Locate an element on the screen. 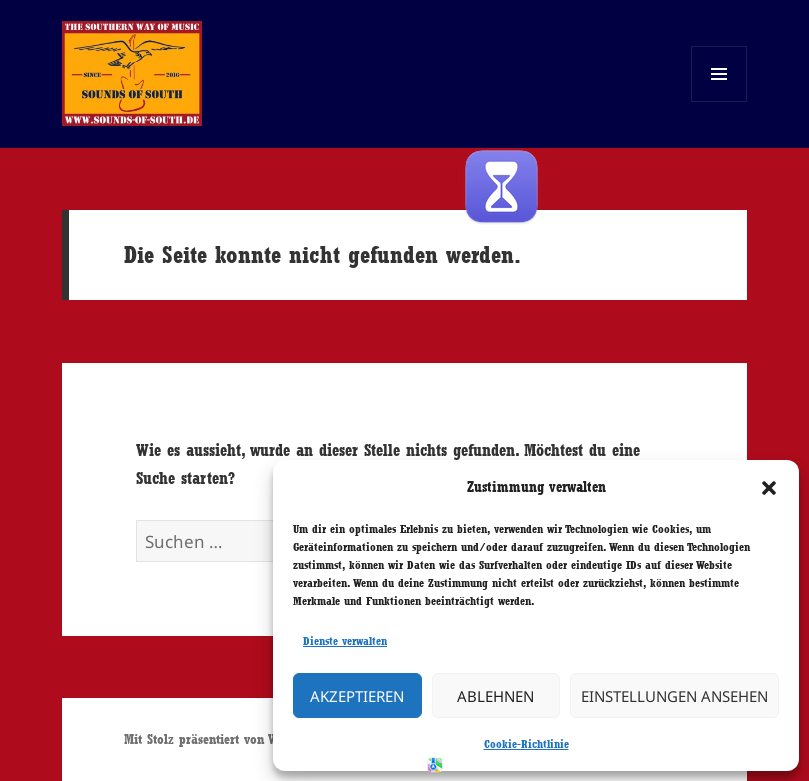  view screen time usage and statistics is located at coordinates (501, 186).